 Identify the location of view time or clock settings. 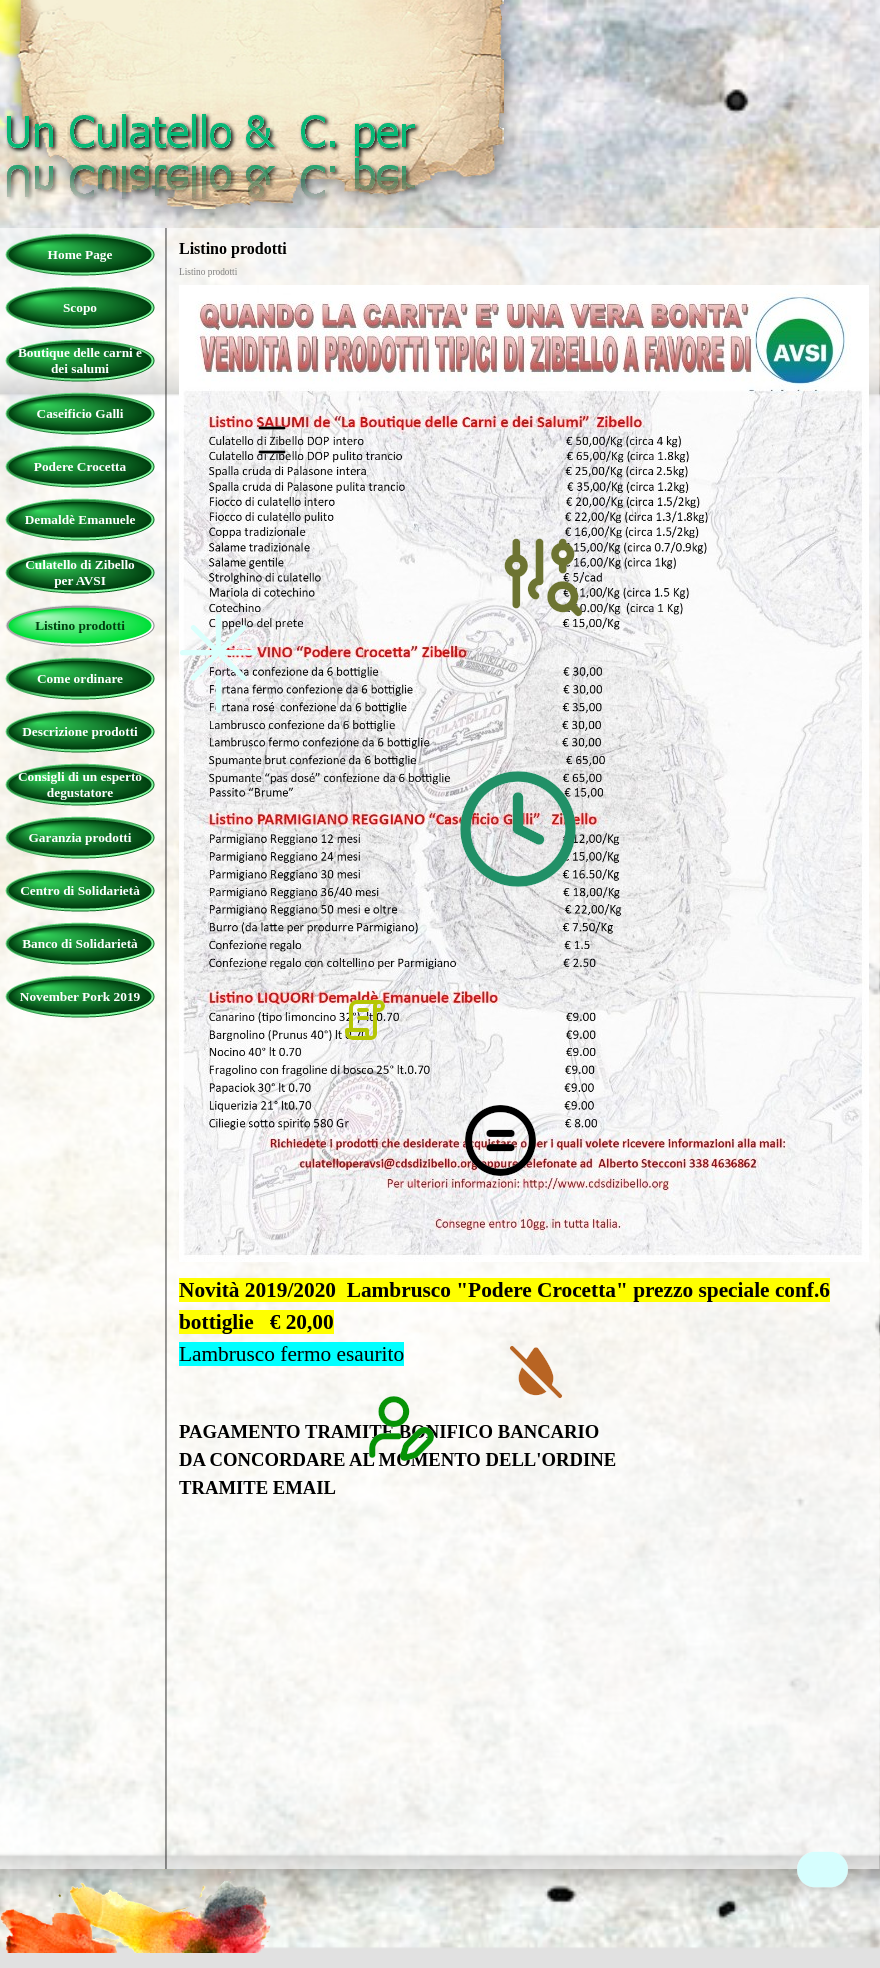
(518, 829).